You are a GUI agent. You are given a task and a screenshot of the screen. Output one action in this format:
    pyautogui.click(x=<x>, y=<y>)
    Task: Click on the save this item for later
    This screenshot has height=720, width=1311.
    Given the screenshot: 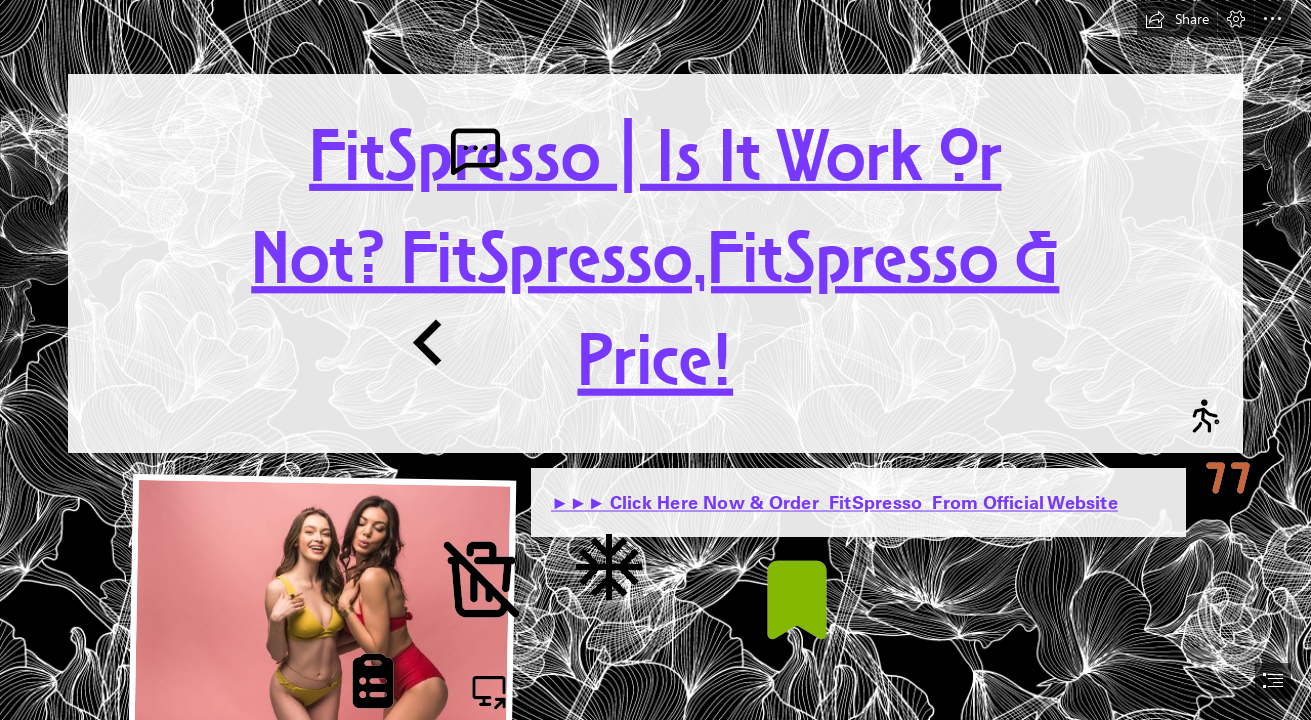 What is the action you would take?
    pyautogui.click(x=797, y=600)
    